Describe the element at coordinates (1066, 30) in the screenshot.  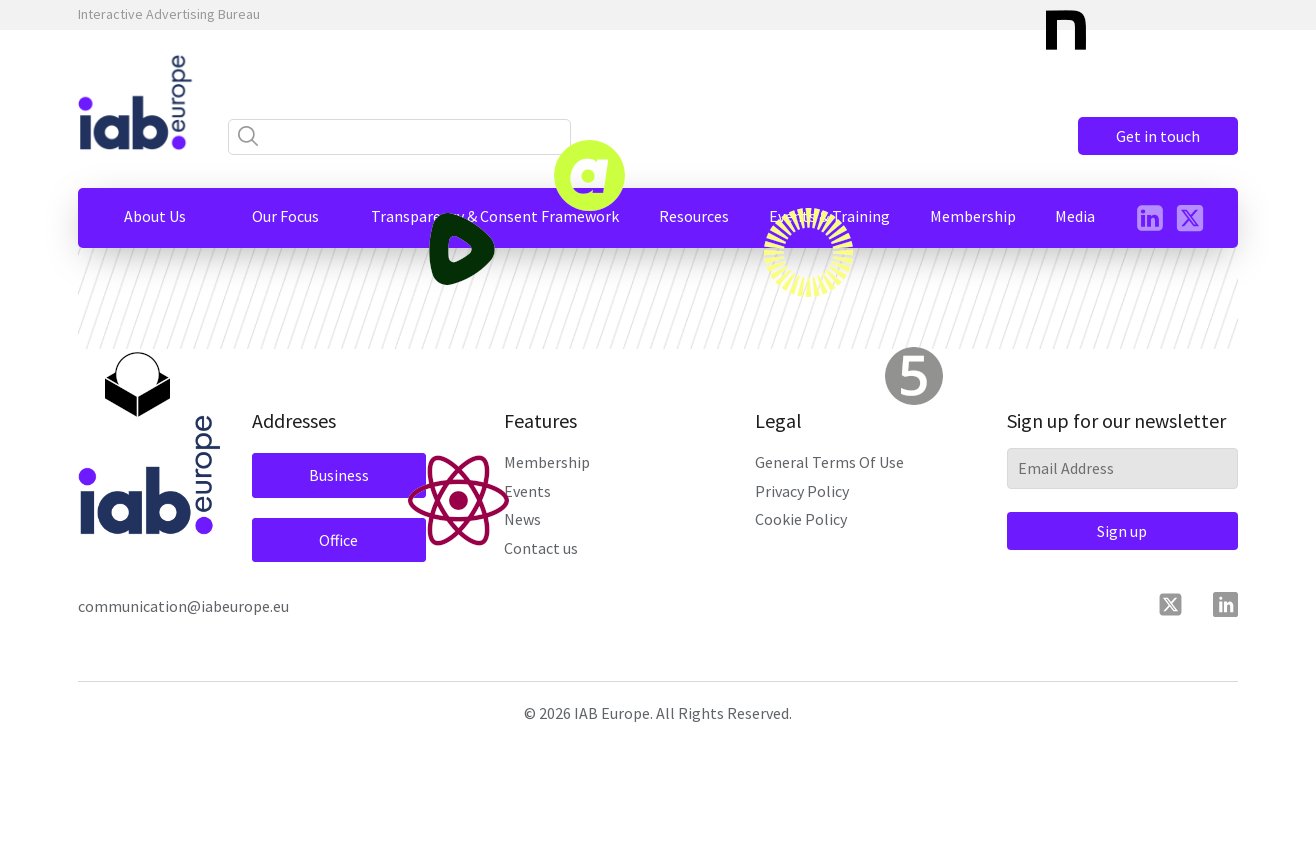
I see `open the Note app` at that location.